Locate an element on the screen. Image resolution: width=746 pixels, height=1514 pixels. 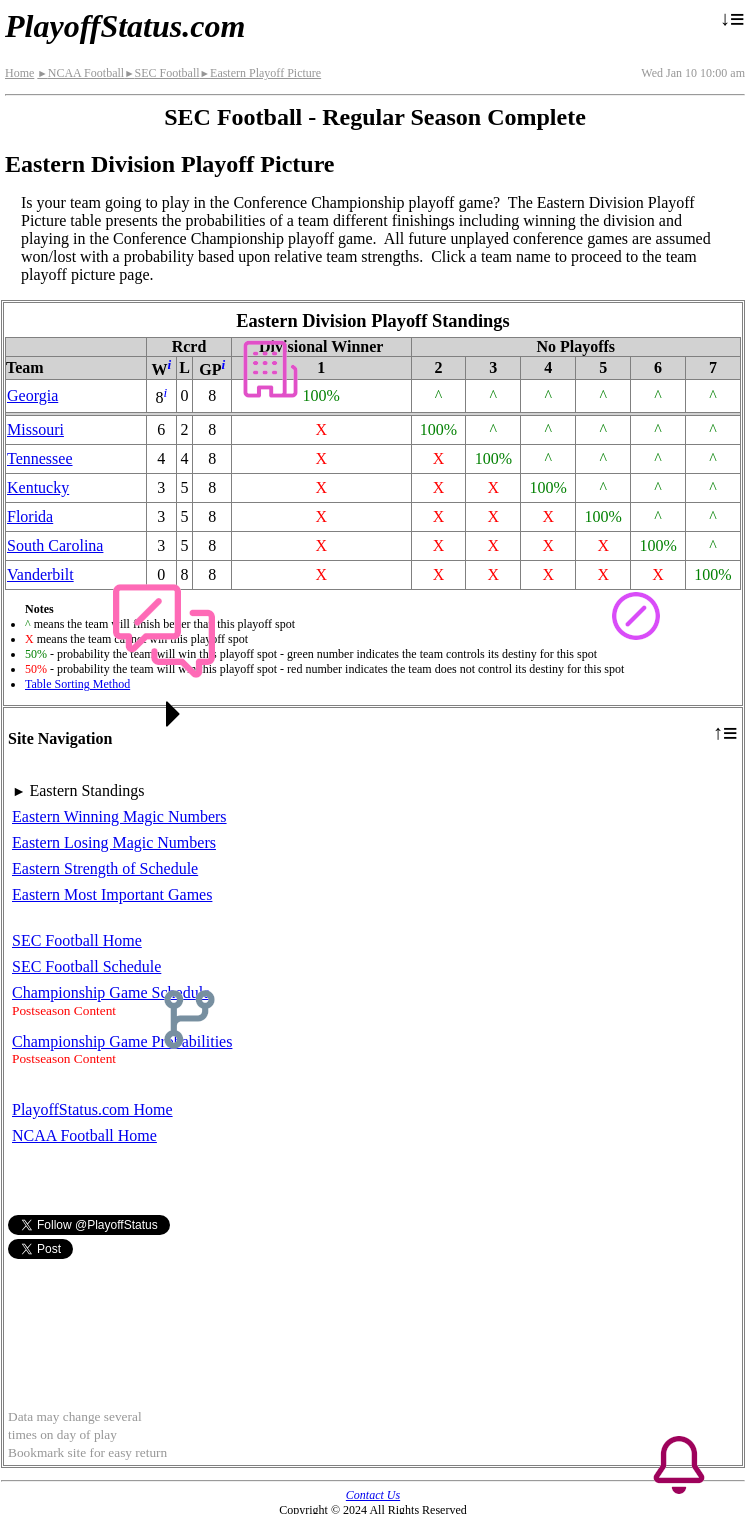
view notifications is located at coordinates (679, 1465).